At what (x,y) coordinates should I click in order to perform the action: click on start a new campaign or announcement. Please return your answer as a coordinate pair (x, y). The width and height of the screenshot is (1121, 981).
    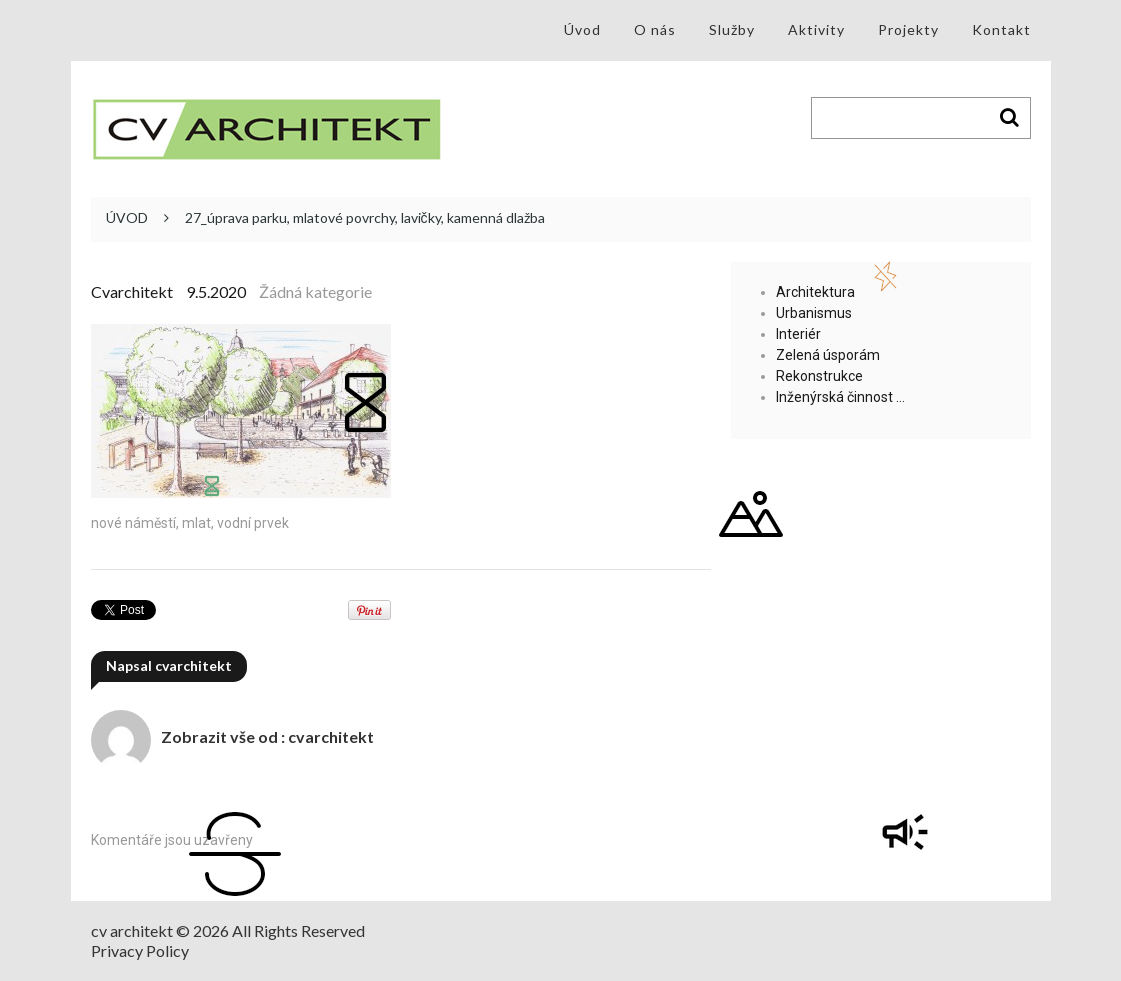
    Looking at the image, I should click on (905, 832).